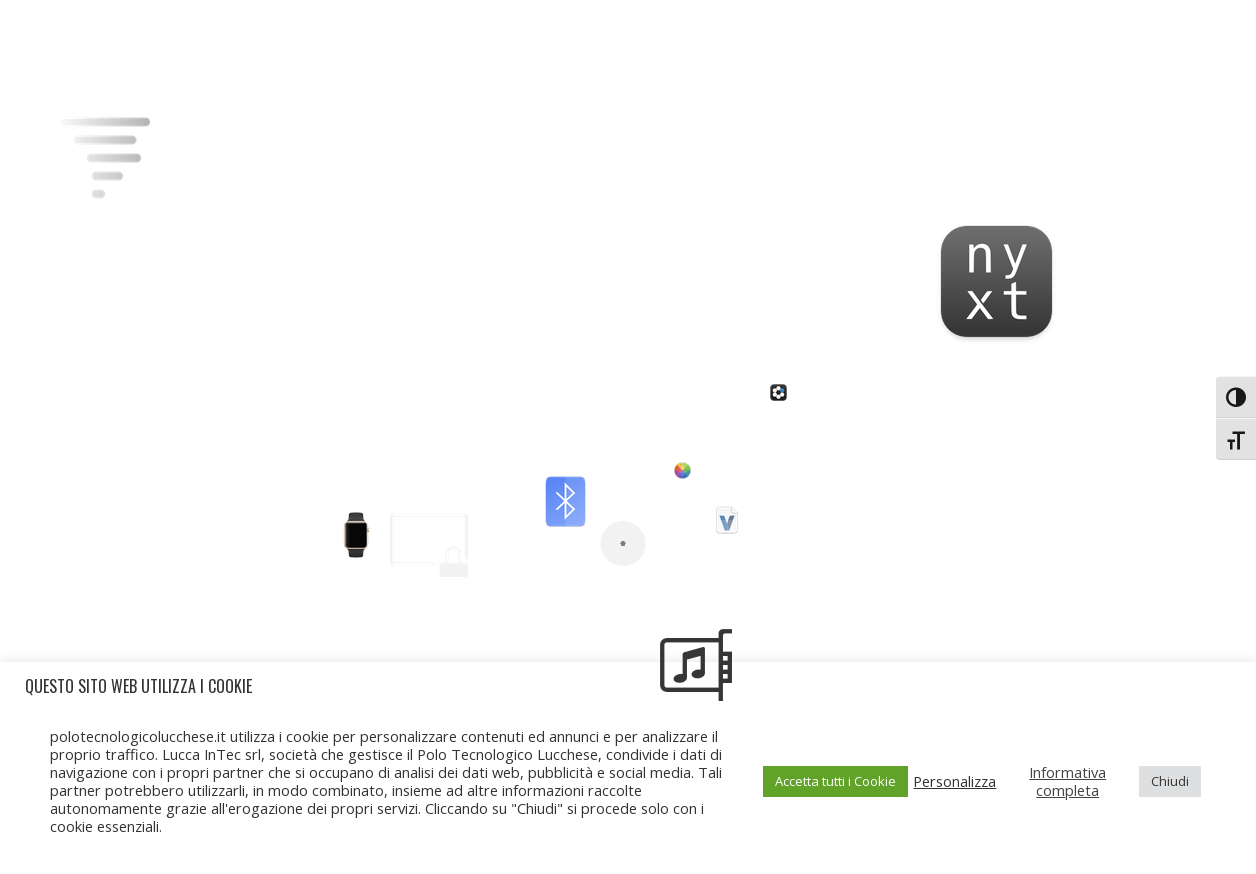 This screenshot has height=874, width=1256. Describe the element at coordinates (682, 470) in the screenshot. I see `open color picker tool` at that location.